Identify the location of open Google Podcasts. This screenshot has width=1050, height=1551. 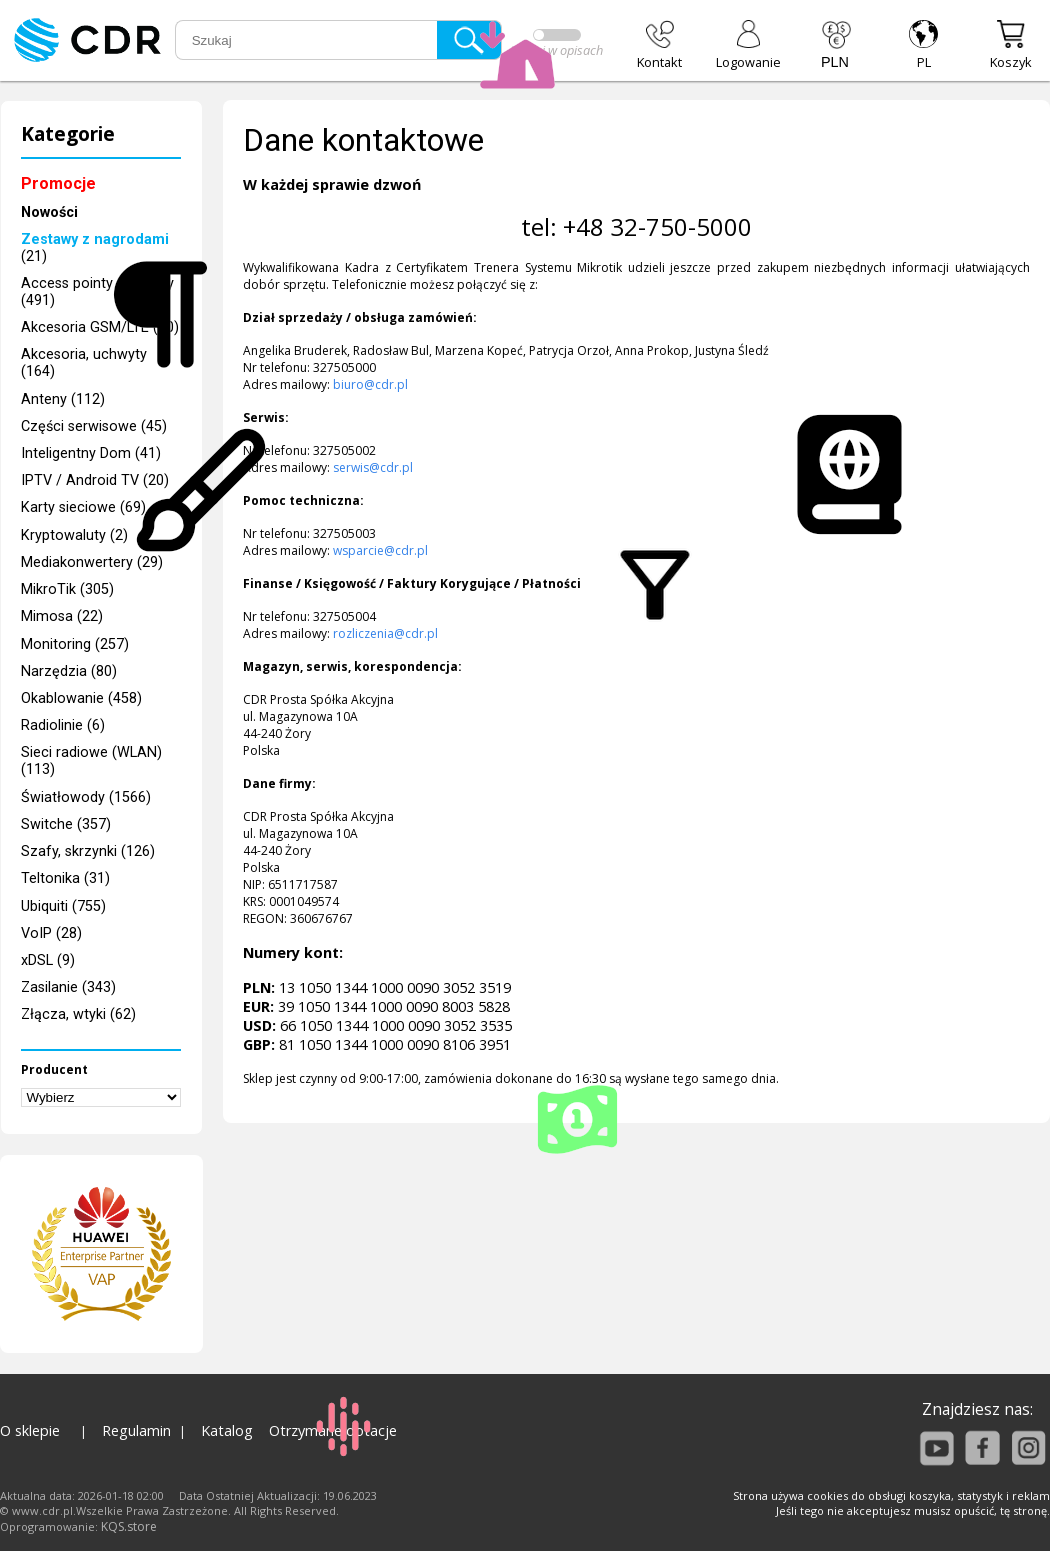
(343, 1426).